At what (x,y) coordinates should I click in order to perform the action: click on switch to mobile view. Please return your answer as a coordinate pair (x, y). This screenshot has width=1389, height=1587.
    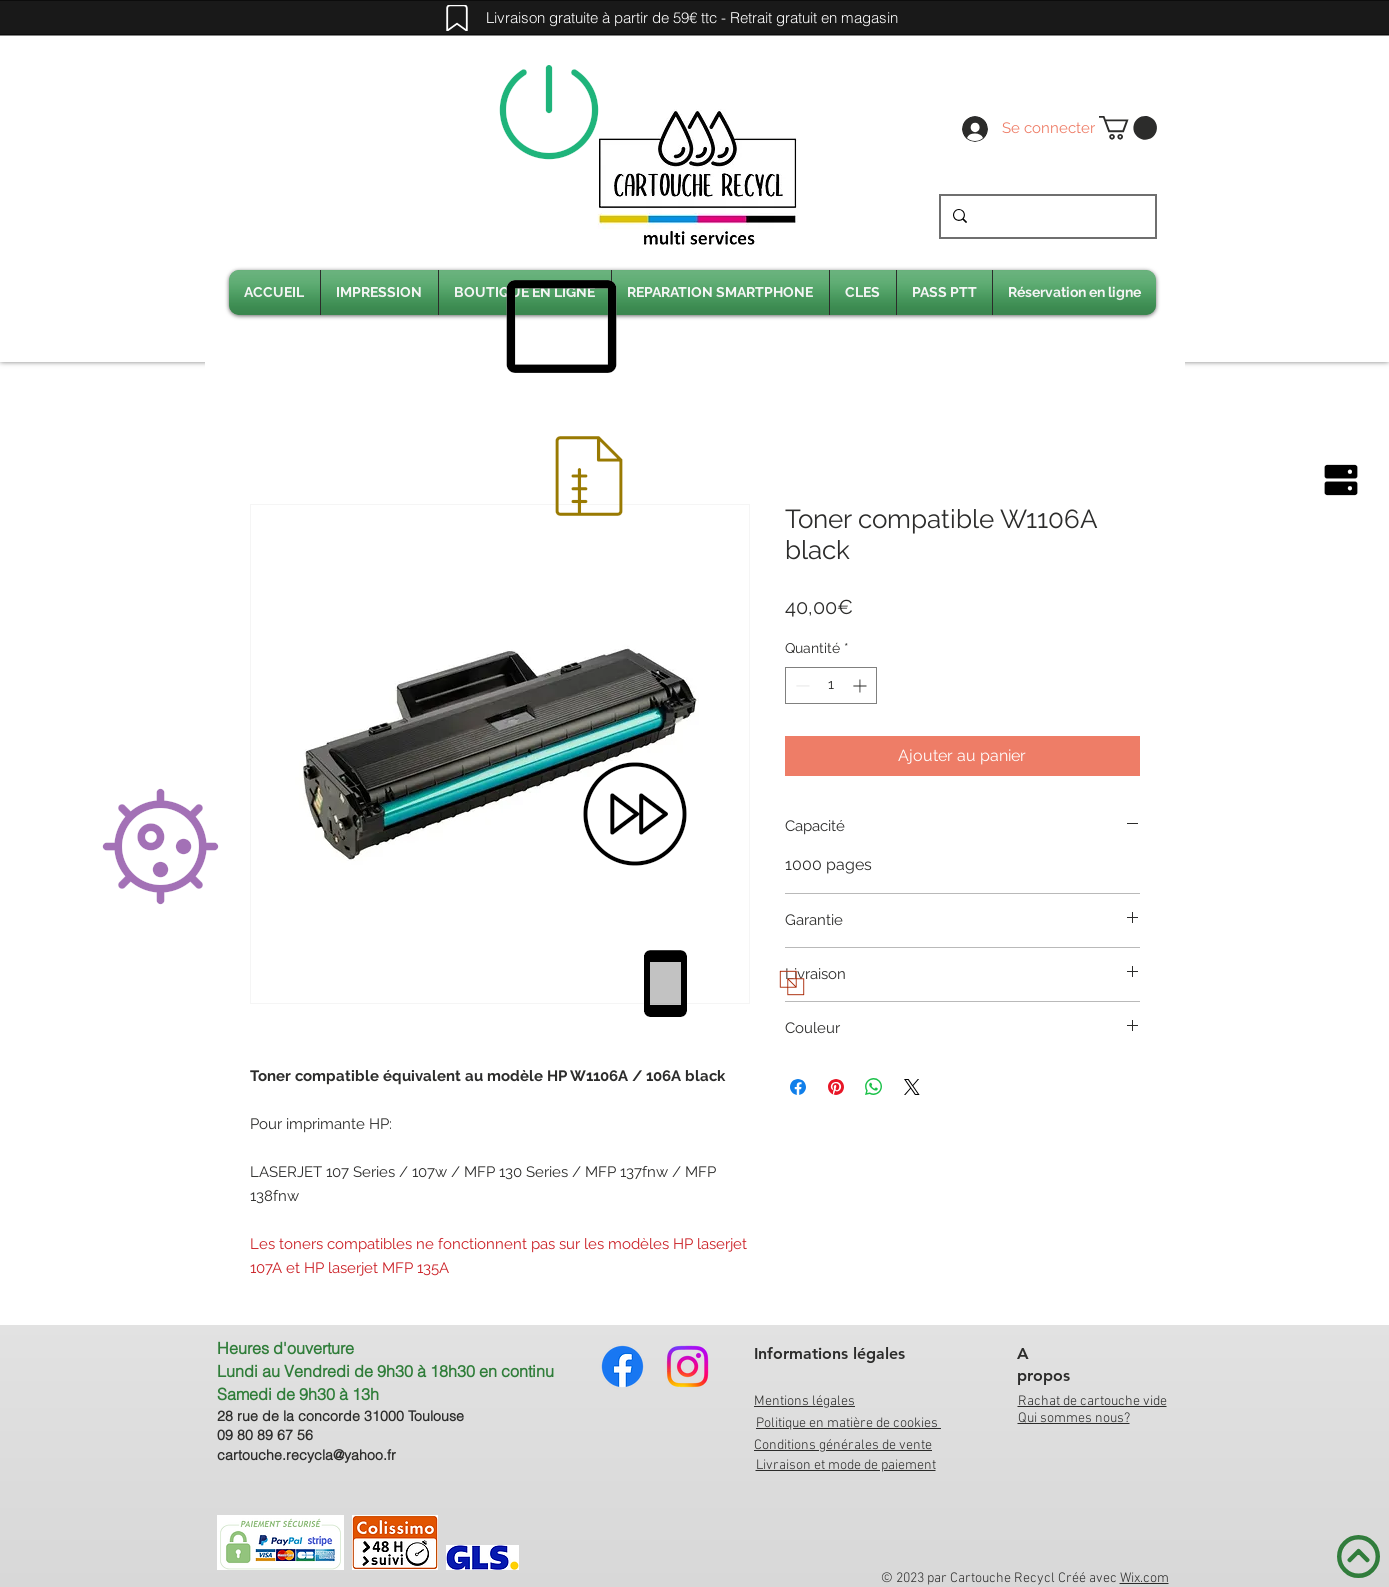
    Looking at the image, I should click on (665, 983).